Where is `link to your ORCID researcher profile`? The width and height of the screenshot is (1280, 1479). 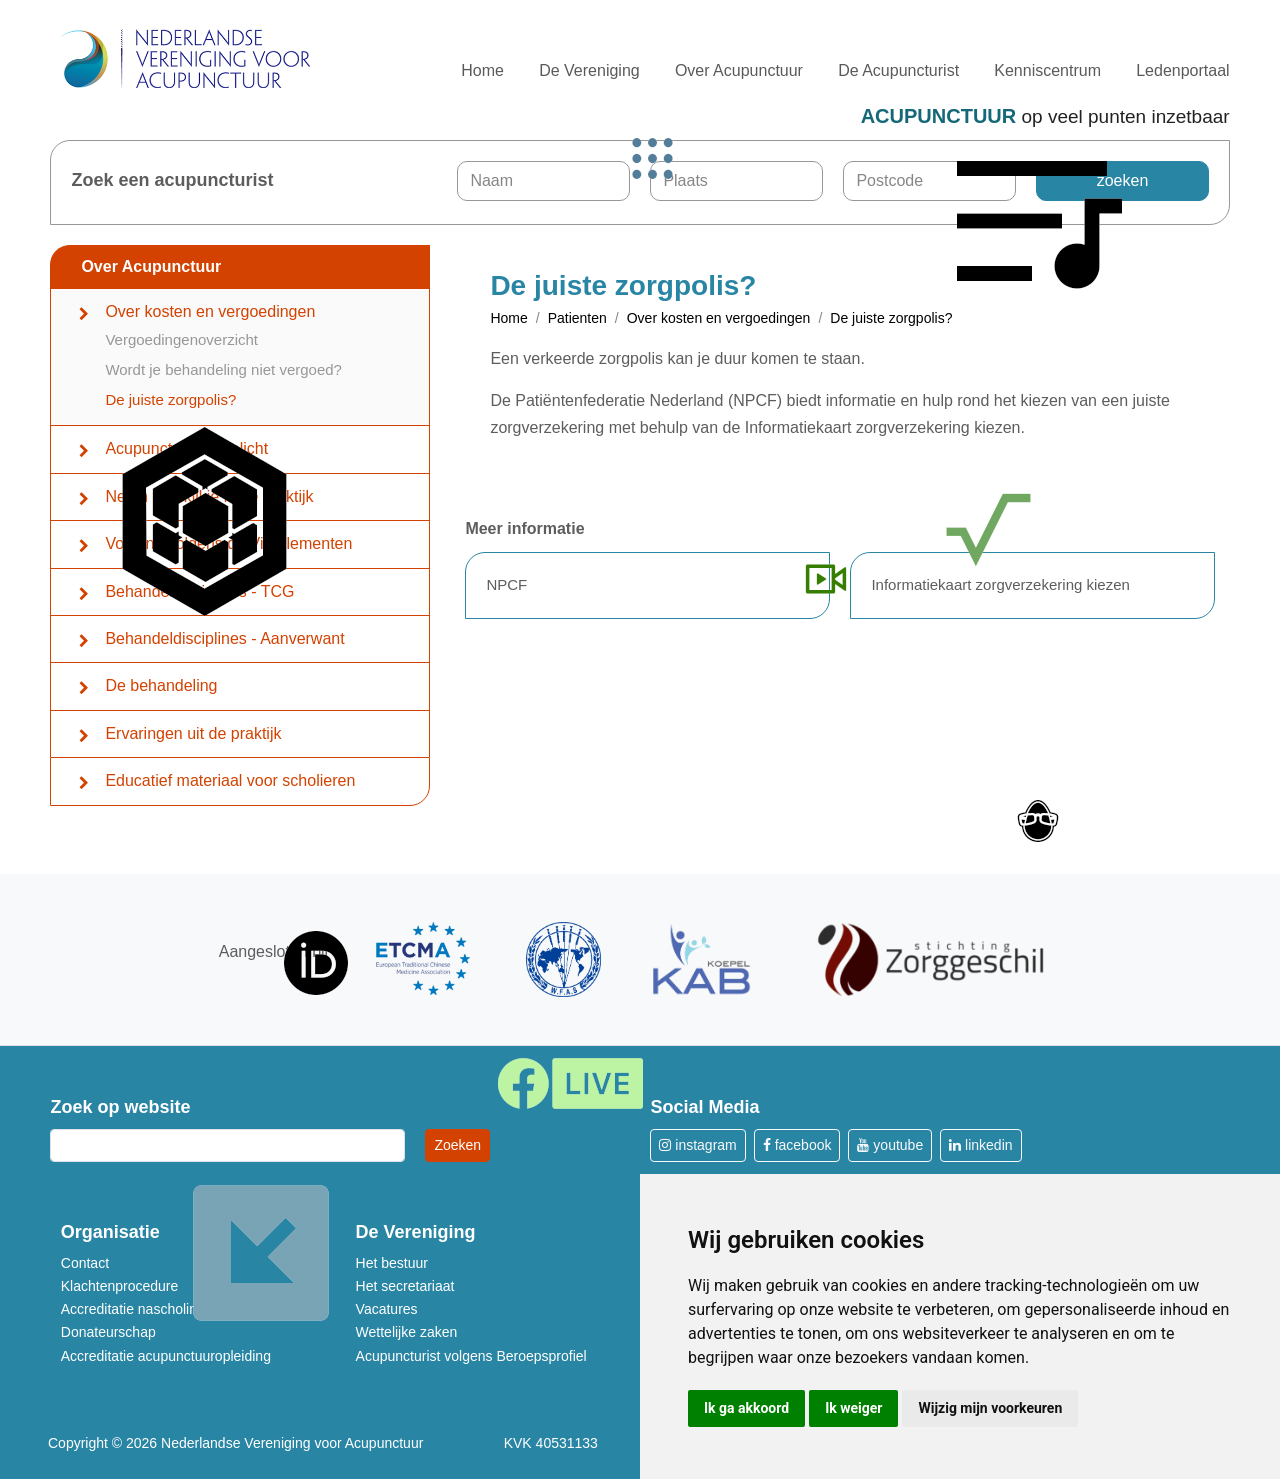 link to your ORCID researcher profile is located at coordinates (316, 963).